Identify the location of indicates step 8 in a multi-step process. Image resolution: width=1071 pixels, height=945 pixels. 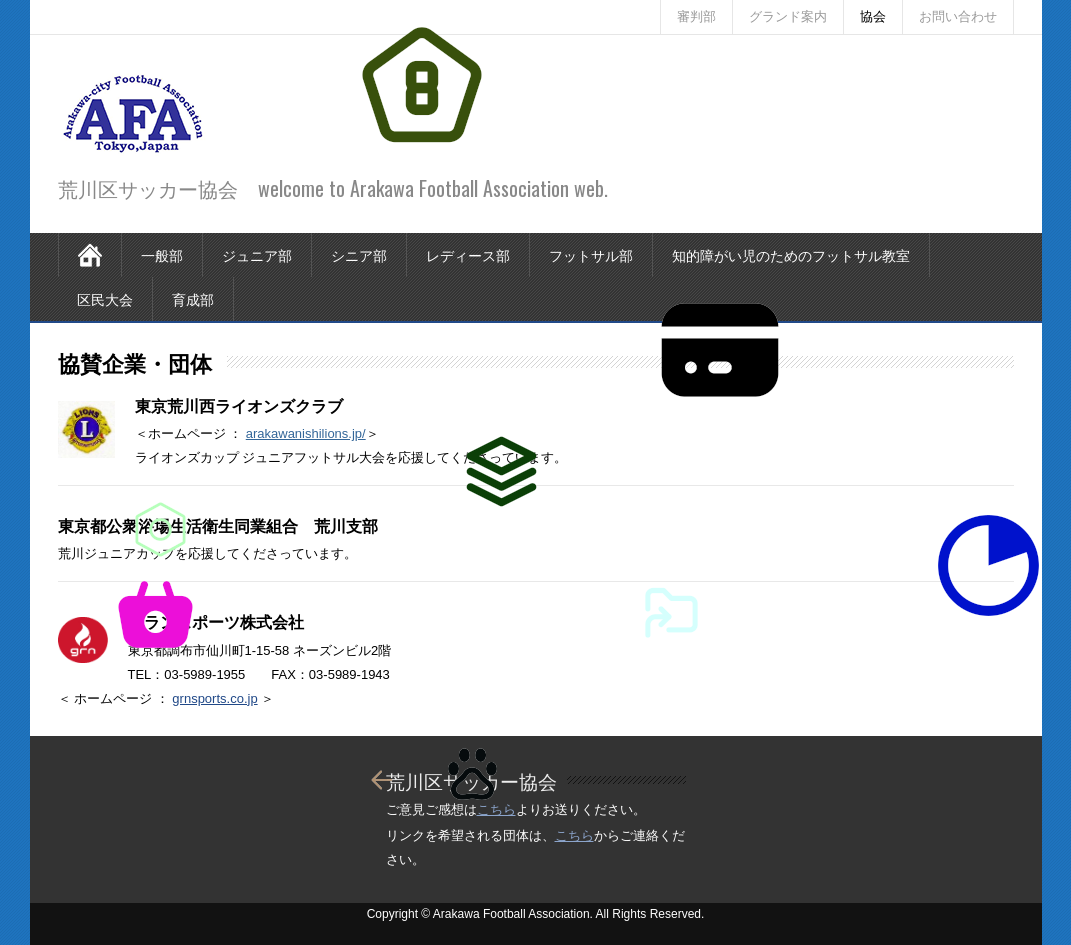
(422, 88).